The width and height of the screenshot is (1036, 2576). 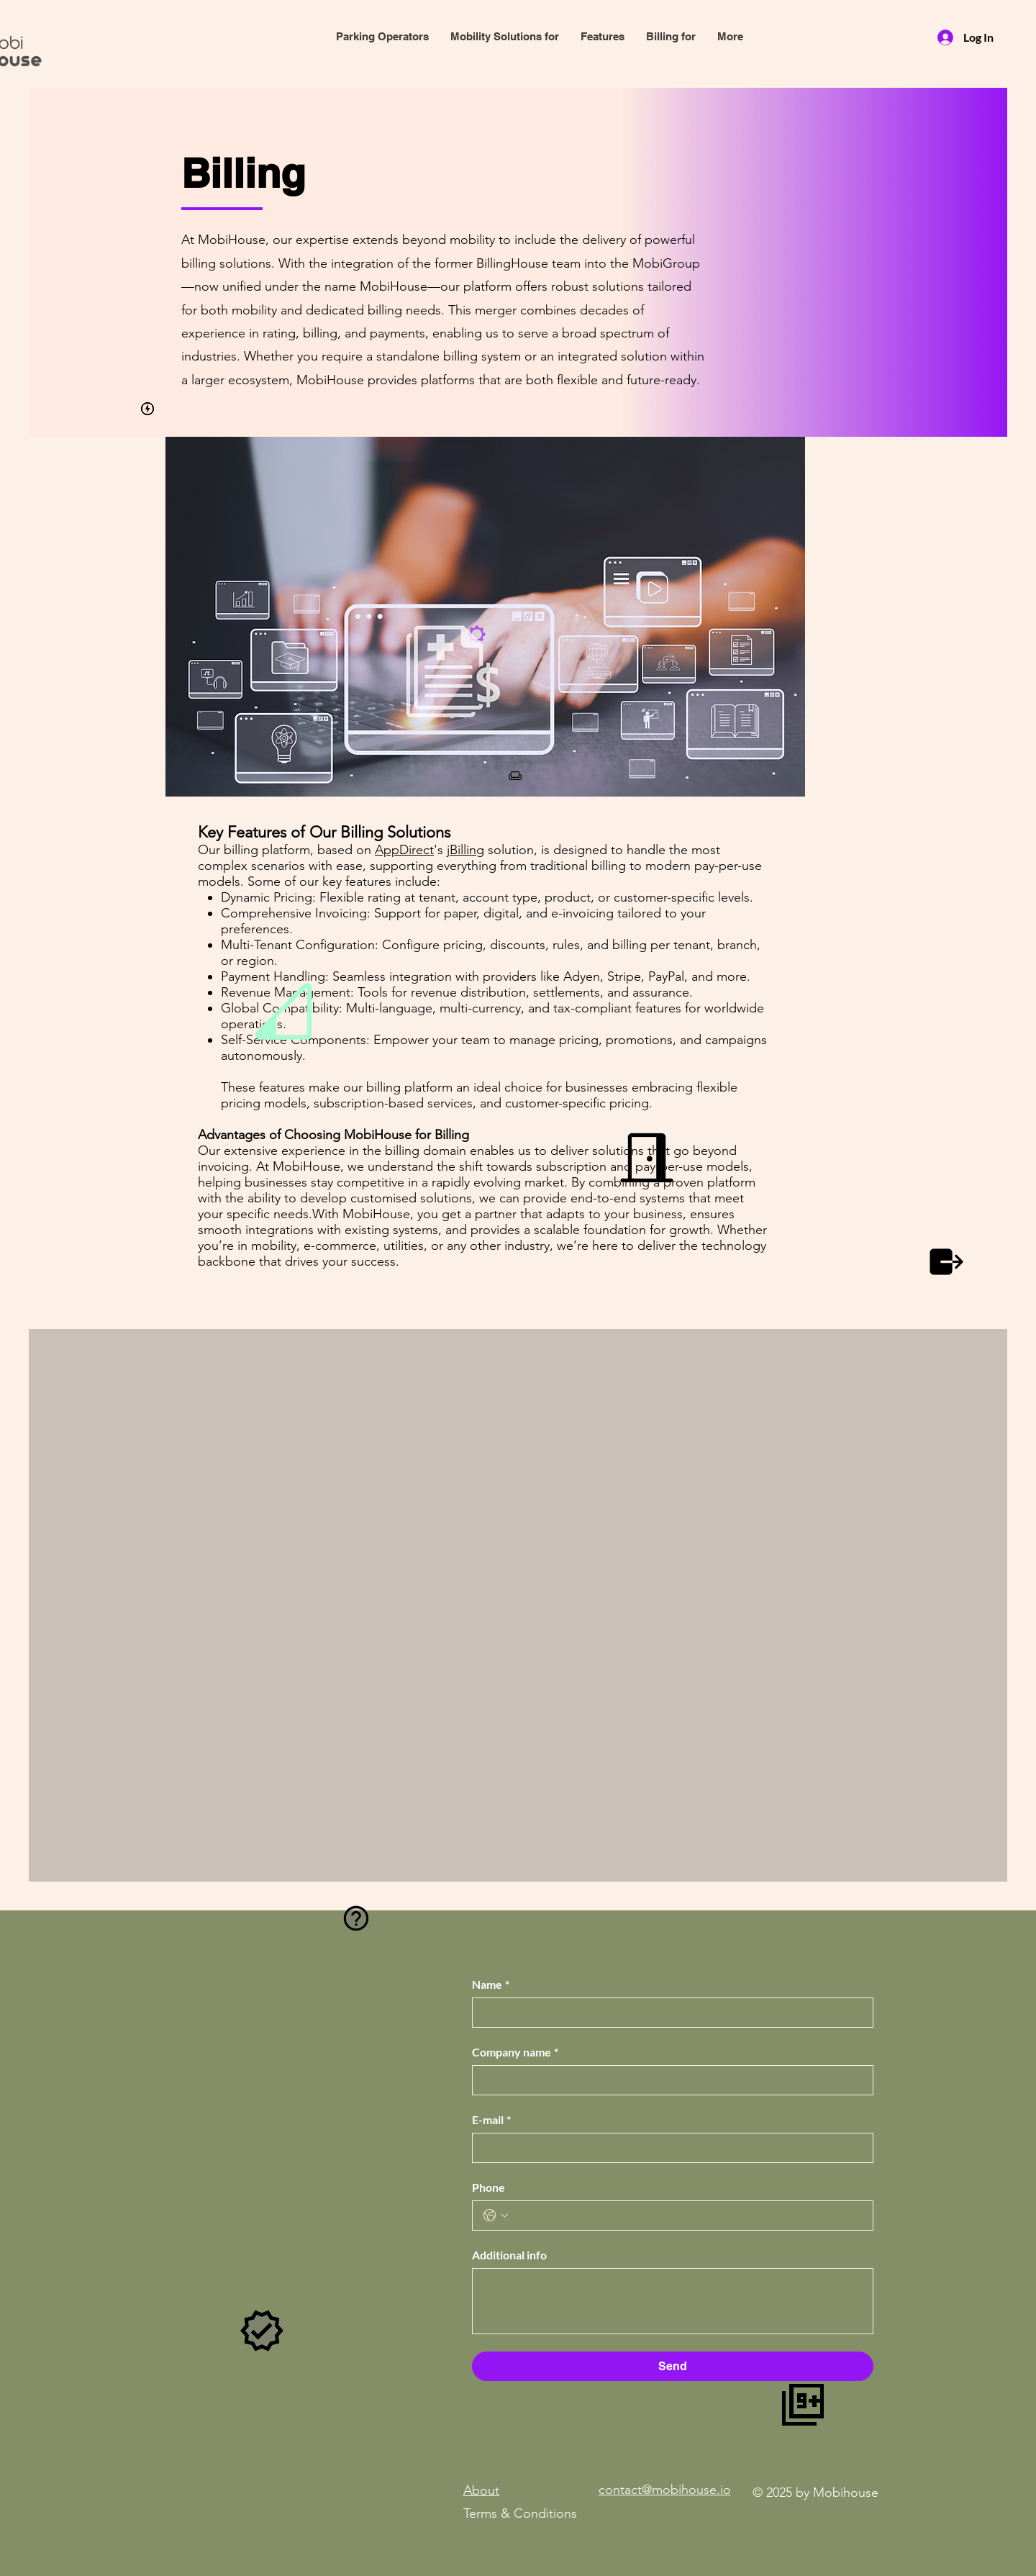 What do you see at coordinates (288, 1013) in the screenshot?
I see `indicates weak cellular signal strength` at bounding box center [288, 1013].